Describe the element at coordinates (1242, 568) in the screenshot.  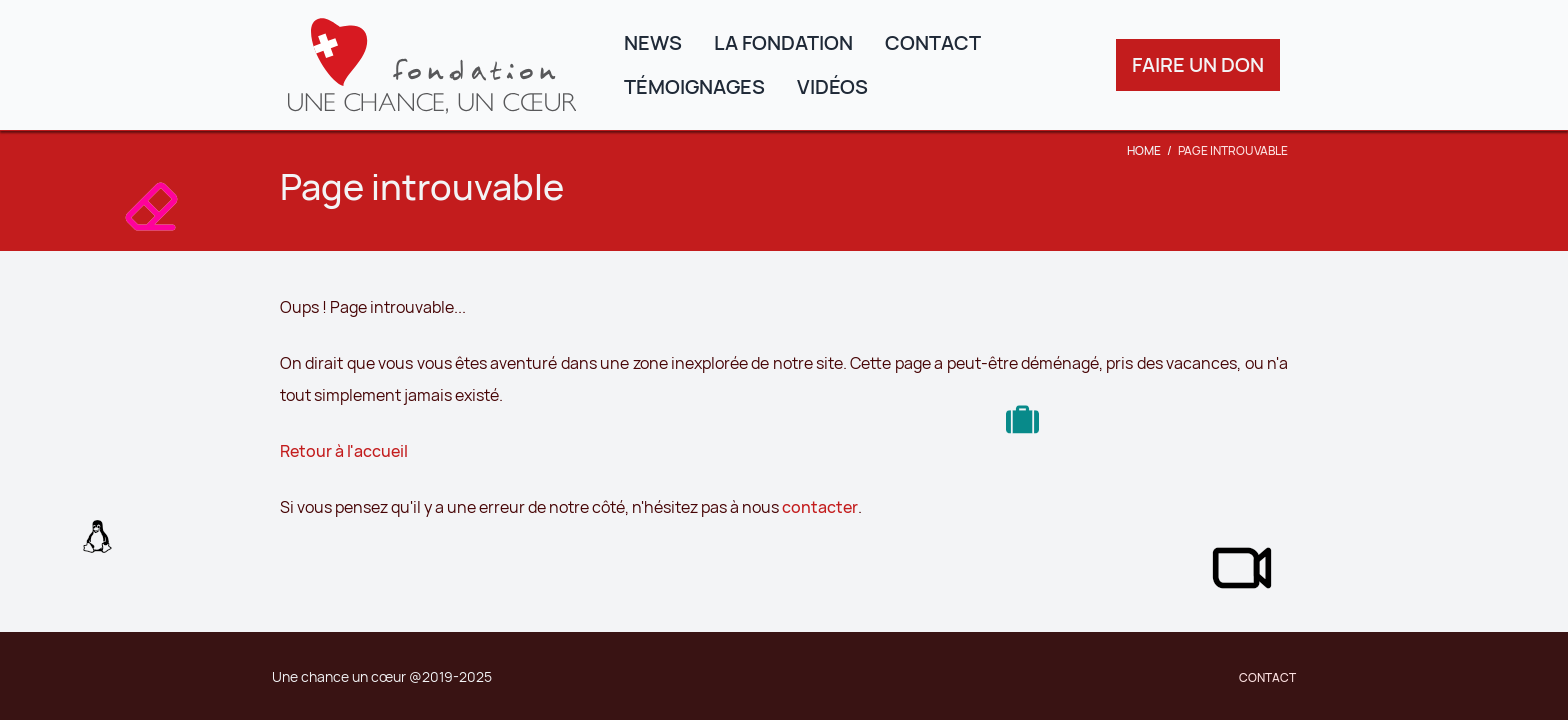
I see `start or join a Zoom meeting` at that location.